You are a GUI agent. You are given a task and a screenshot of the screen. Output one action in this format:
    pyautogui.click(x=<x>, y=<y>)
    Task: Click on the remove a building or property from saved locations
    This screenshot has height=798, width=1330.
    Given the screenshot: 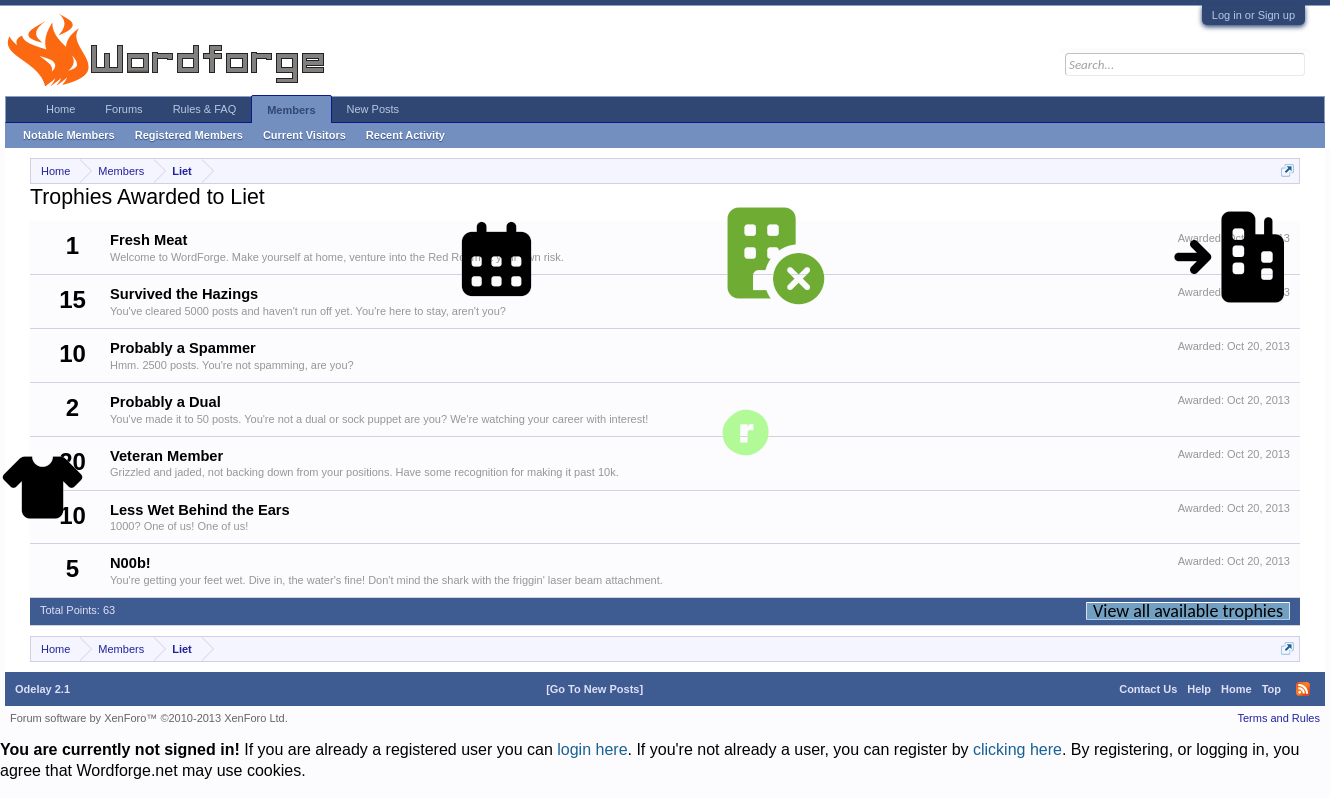 What is the action you would take?
    pyautogui.click(x=773, y=253)
    